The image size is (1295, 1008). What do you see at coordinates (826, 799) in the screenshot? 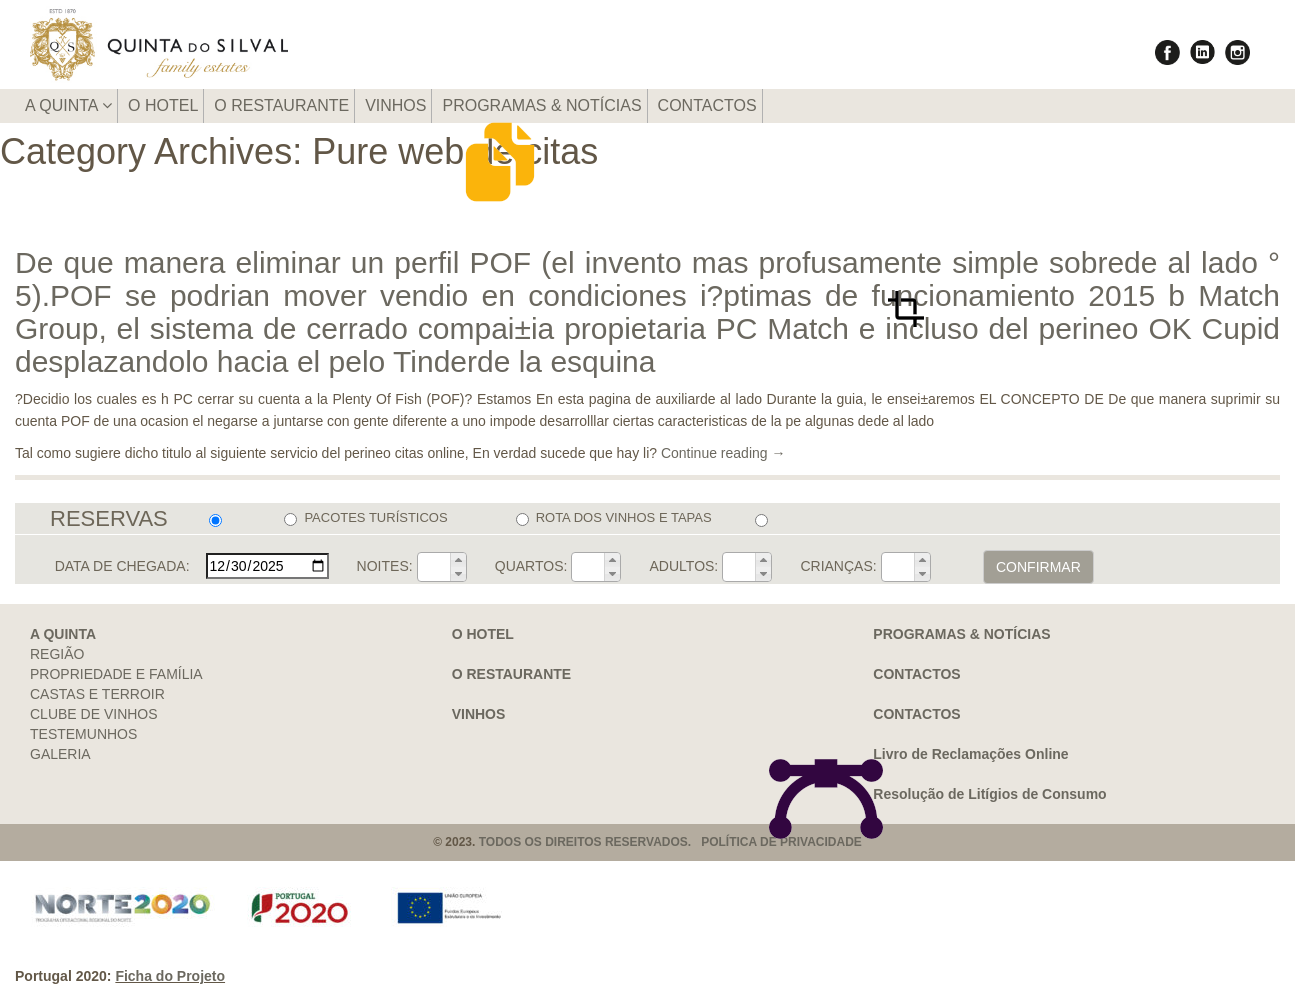
I see `access vector editing tools` at bounding box center [826, 799].